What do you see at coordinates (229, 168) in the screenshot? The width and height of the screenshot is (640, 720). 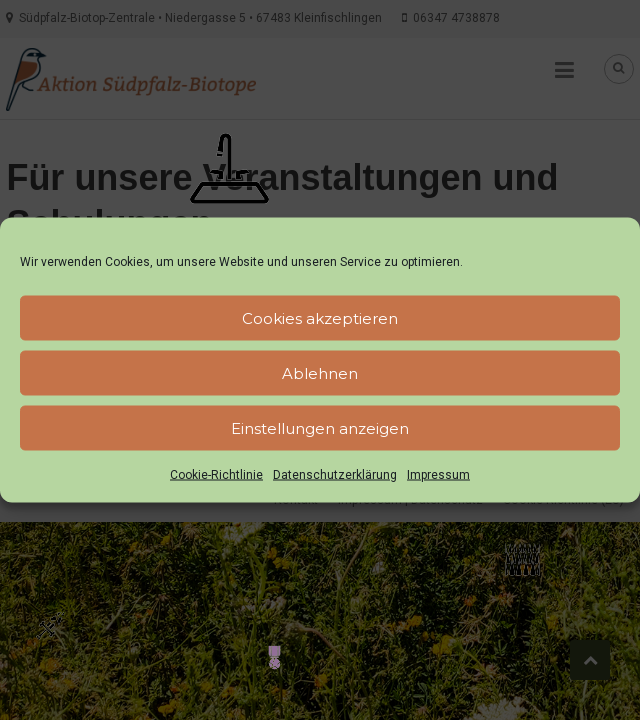 I see `kitchen or bathroom fixtures category` at bounding box center [229, 168].